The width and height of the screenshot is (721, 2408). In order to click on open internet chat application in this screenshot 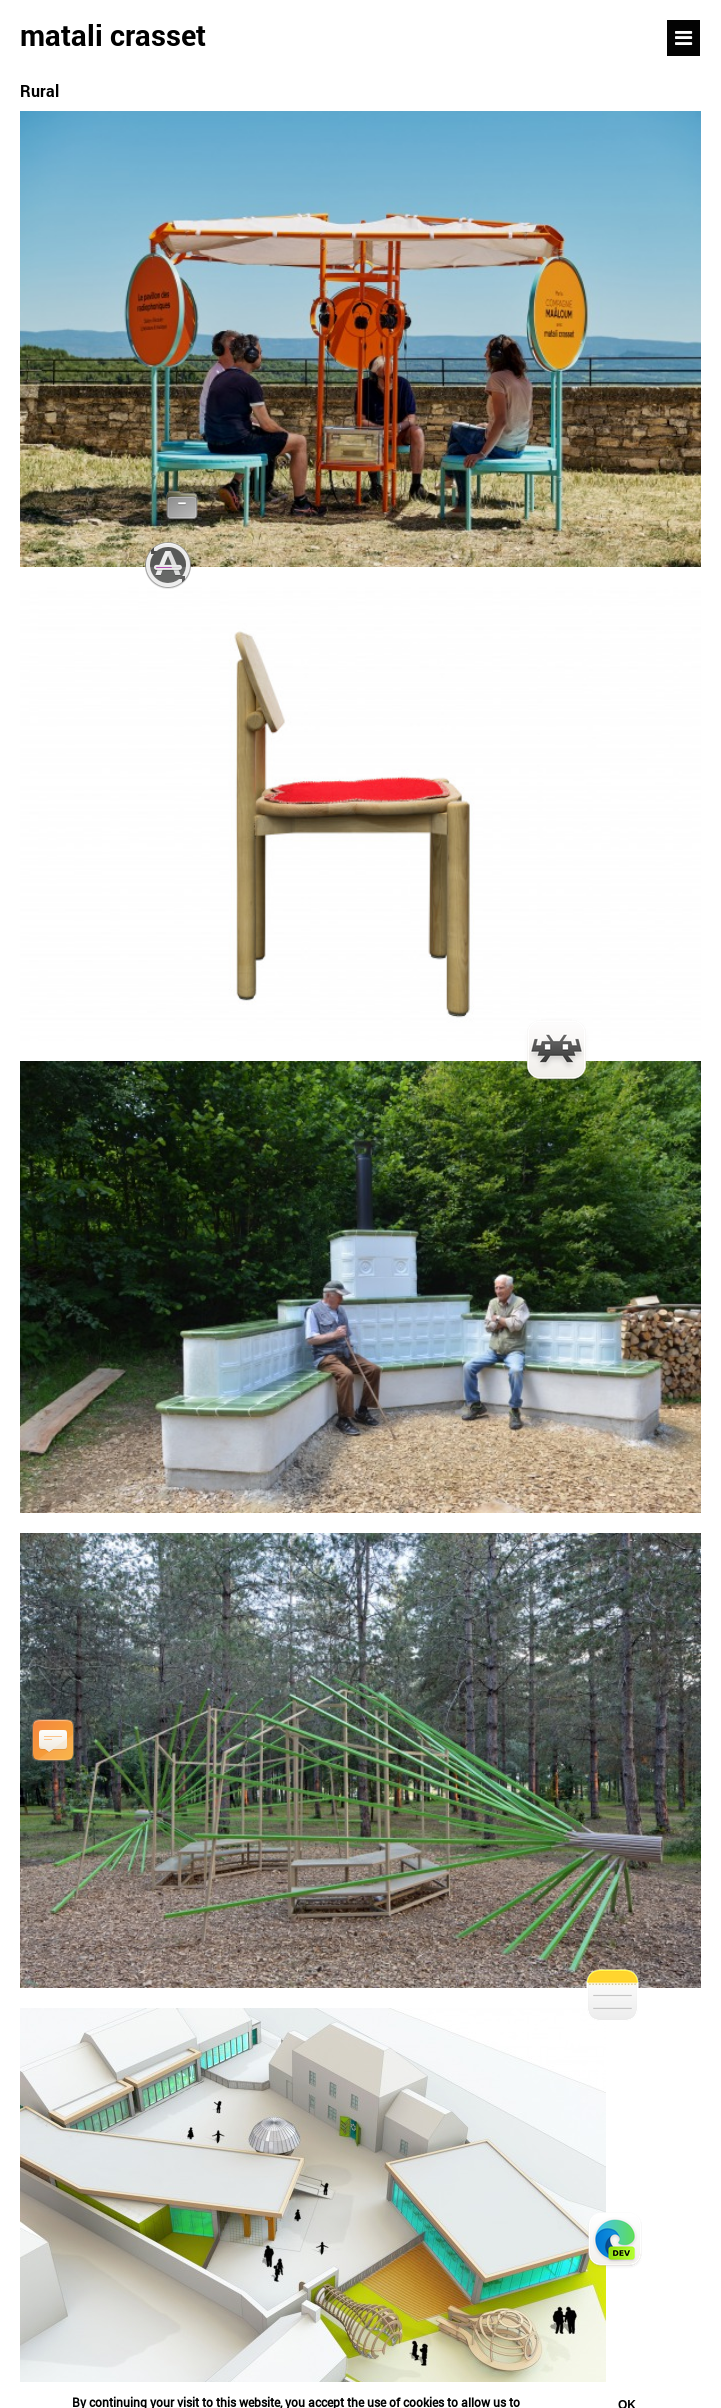, I will do `click(53, 1740)`.